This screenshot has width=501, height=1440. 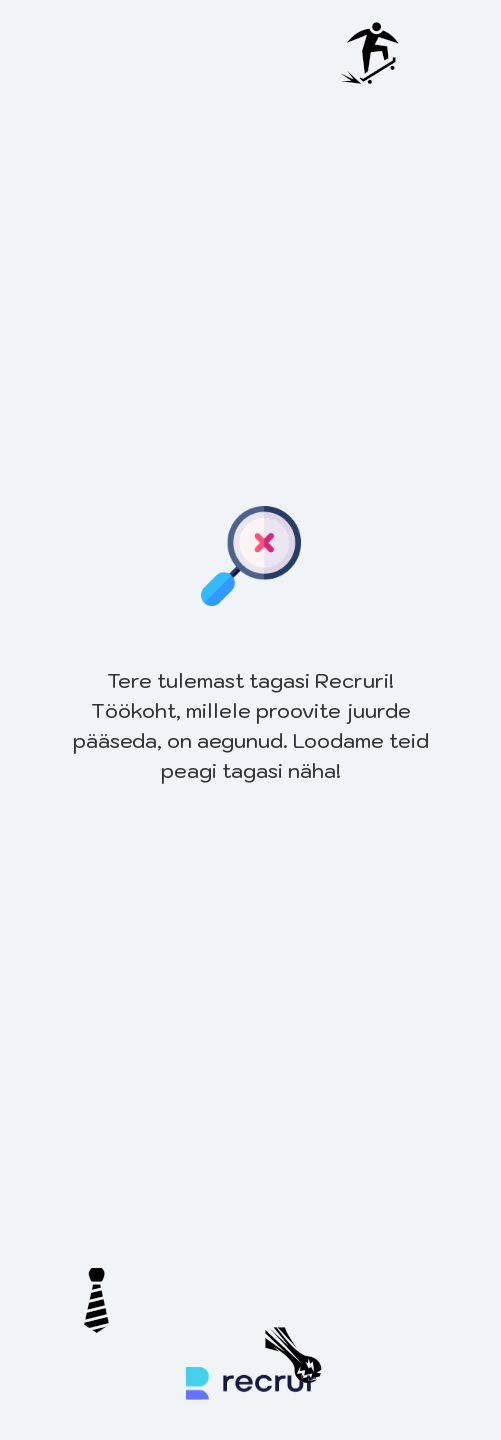 I want to click on access skateboarding games or activities, so click(x=370, y=52).